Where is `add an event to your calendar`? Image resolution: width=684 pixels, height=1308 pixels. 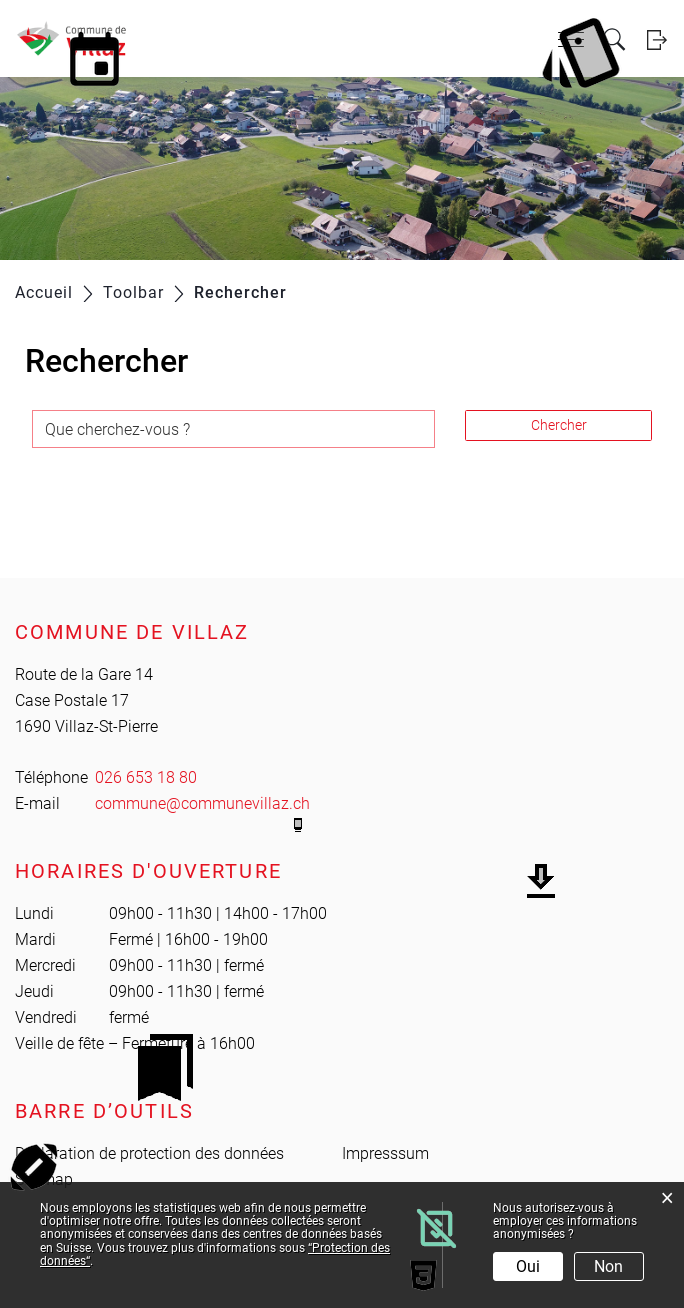 add an event to your calendar is located at coordinates (94, 61).